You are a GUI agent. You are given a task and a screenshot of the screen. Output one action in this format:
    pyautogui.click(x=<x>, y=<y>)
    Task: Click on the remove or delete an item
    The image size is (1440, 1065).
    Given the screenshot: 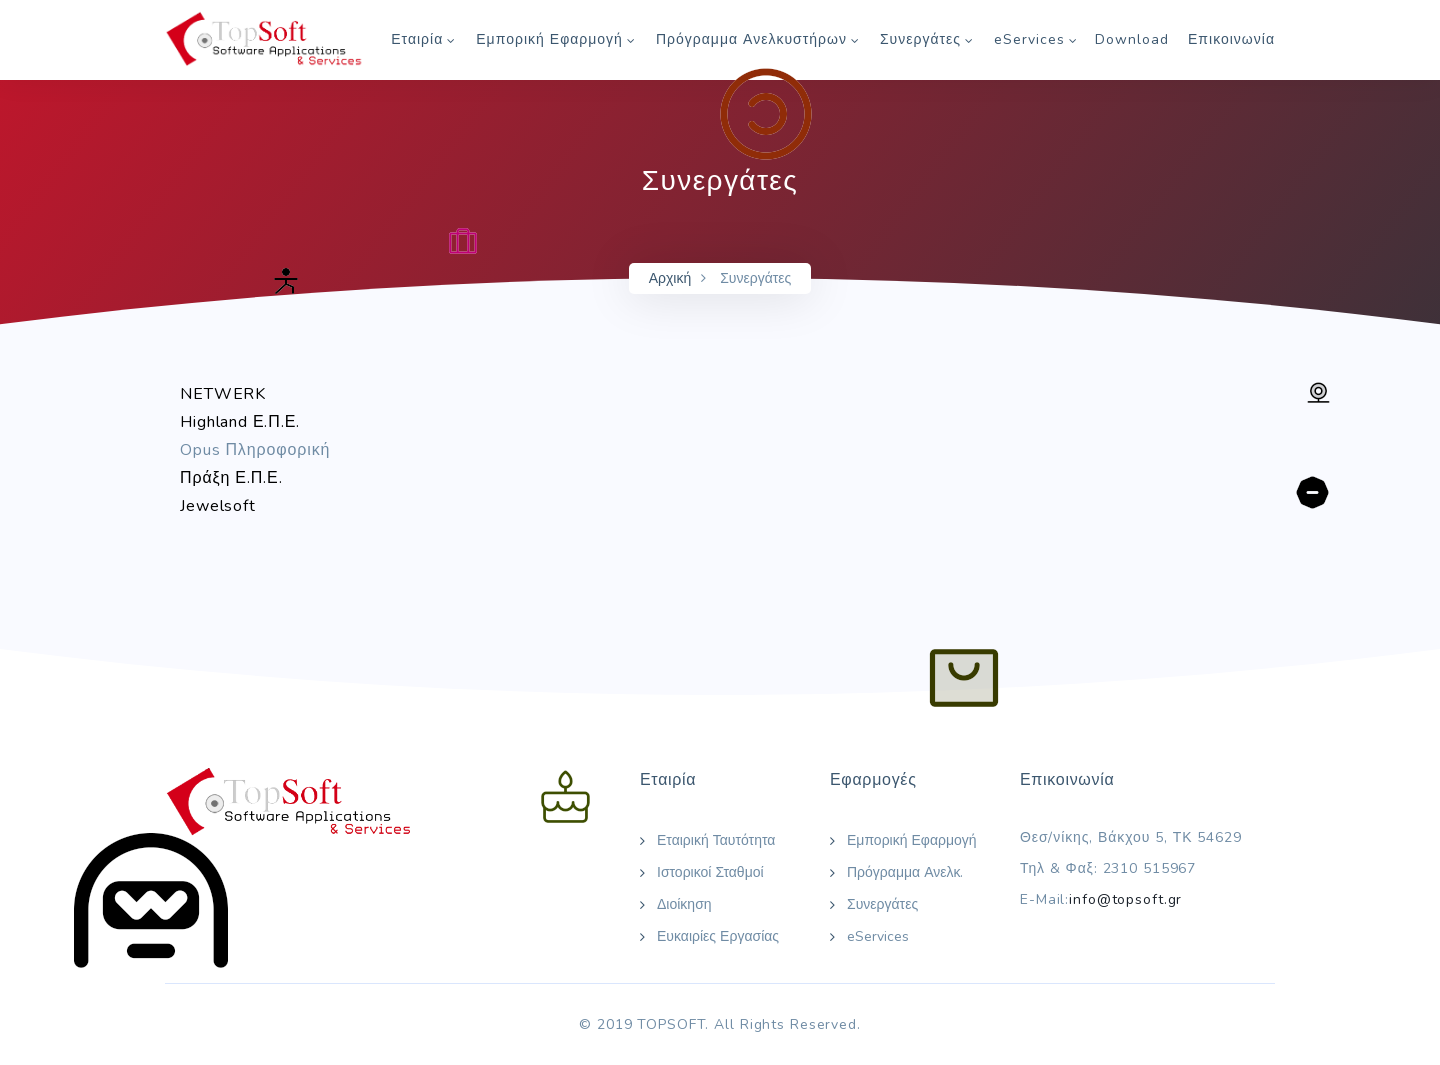 What is the action you would take?
    pyautogui.click(x=1312, y=492)
    